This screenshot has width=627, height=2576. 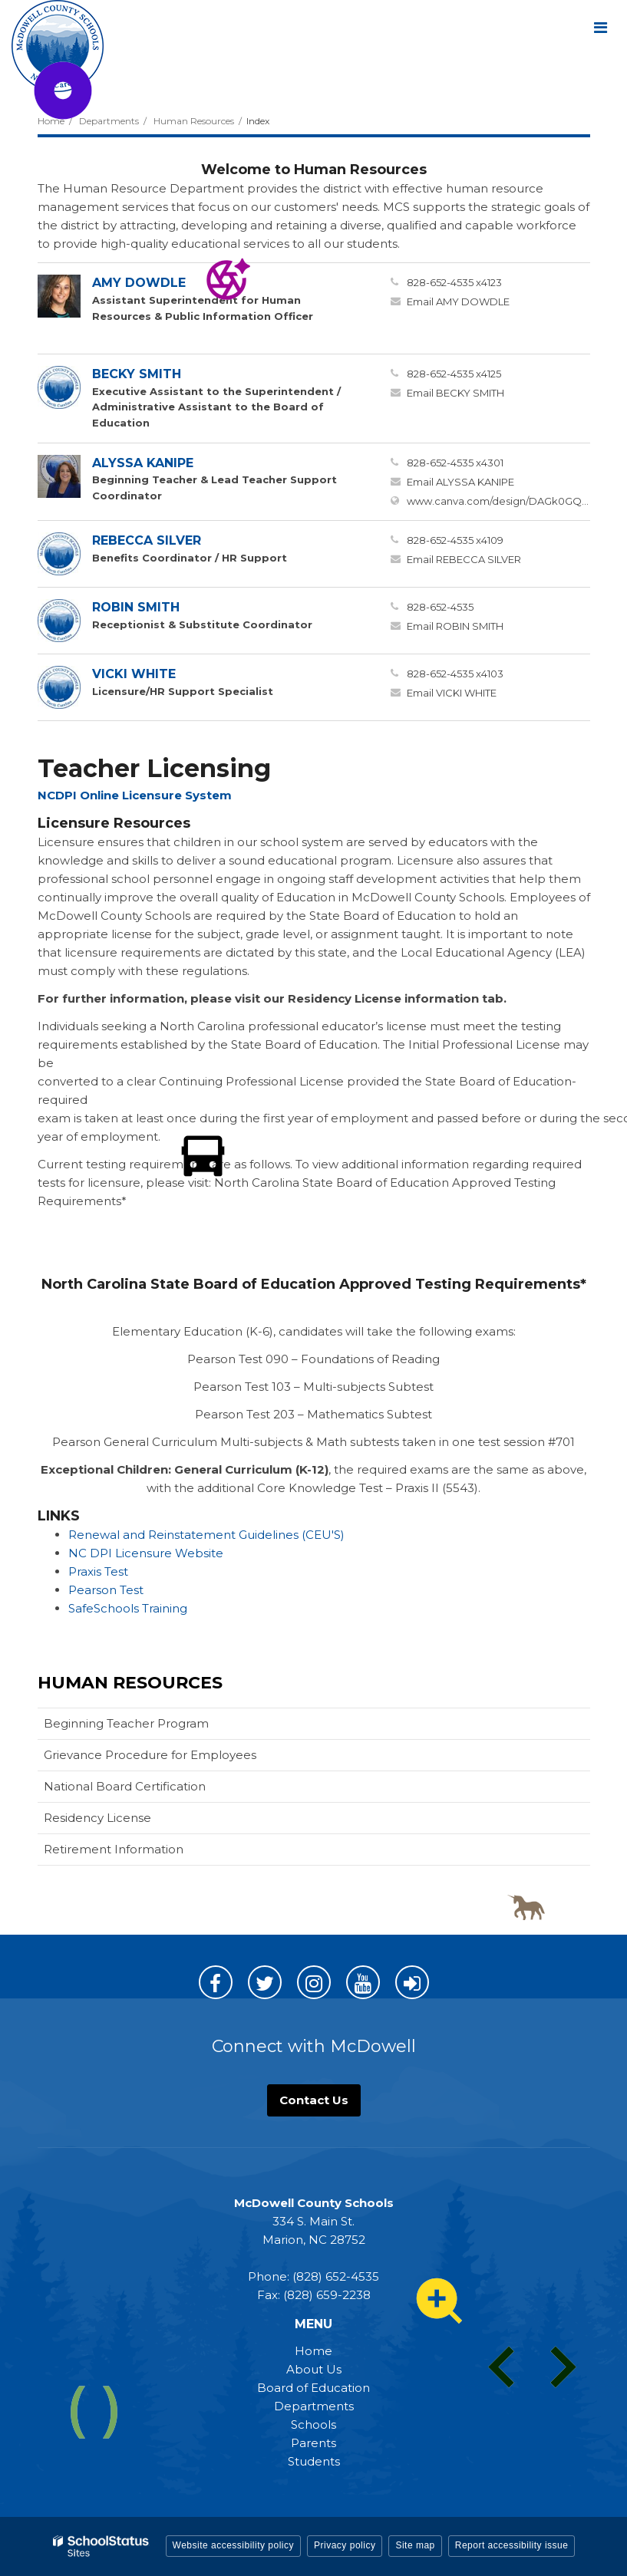 What do you see at coordinates (439, 2301) in the screenshot?
I see `zoom in on content` at bounding box center [439, 2301].